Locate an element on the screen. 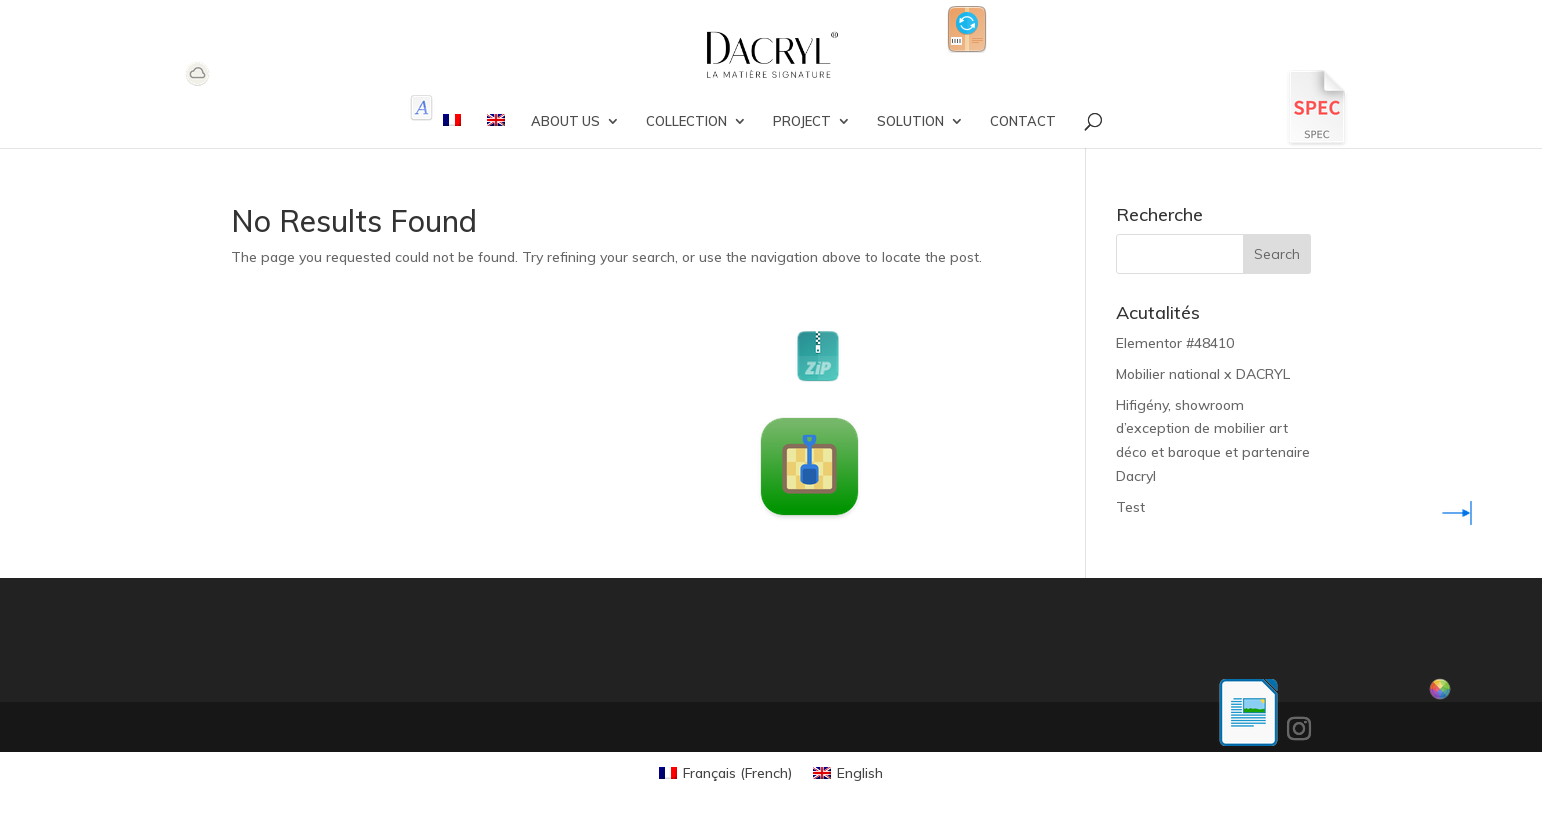 The width and height of the screenshot is (1542, 824). indicates file is synced with Dropbox cloud storage is located at coordinates (197, 73).